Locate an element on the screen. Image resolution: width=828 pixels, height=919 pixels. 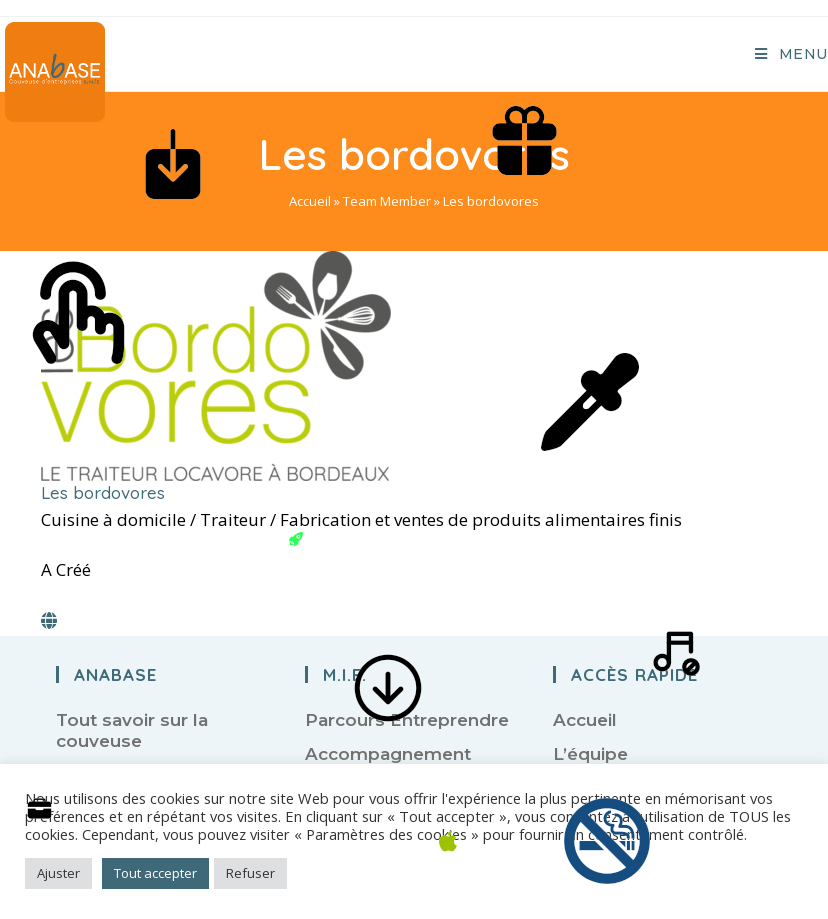
pick a color from the screen is located at coordinates (590, 402).